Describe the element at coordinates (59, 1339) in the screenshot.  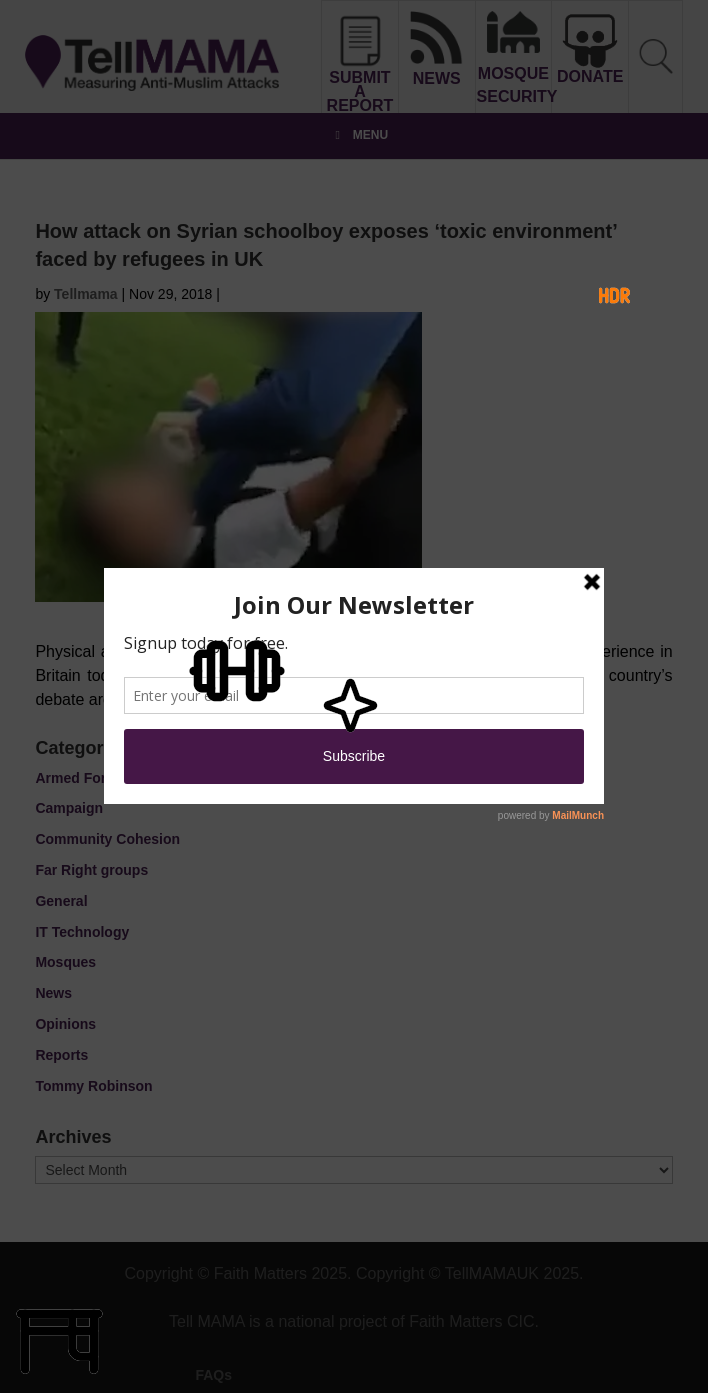
I see `access workspace or desk booking` at that location.